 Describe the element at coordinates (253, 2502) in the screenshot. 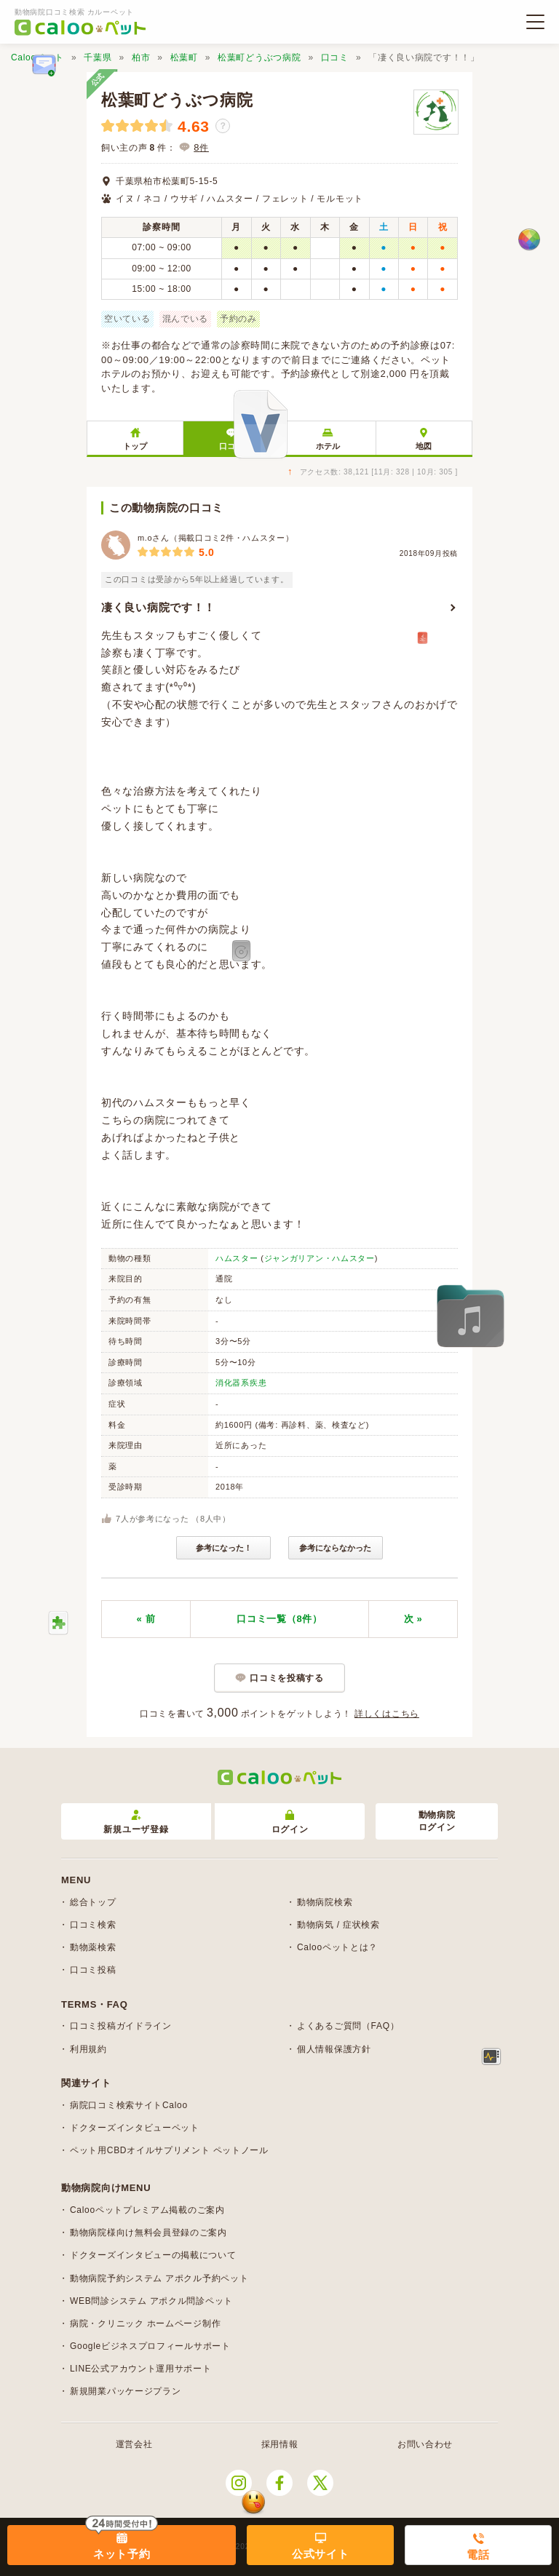

I see `indicates a playful or teasing tone in messaging` at that location.